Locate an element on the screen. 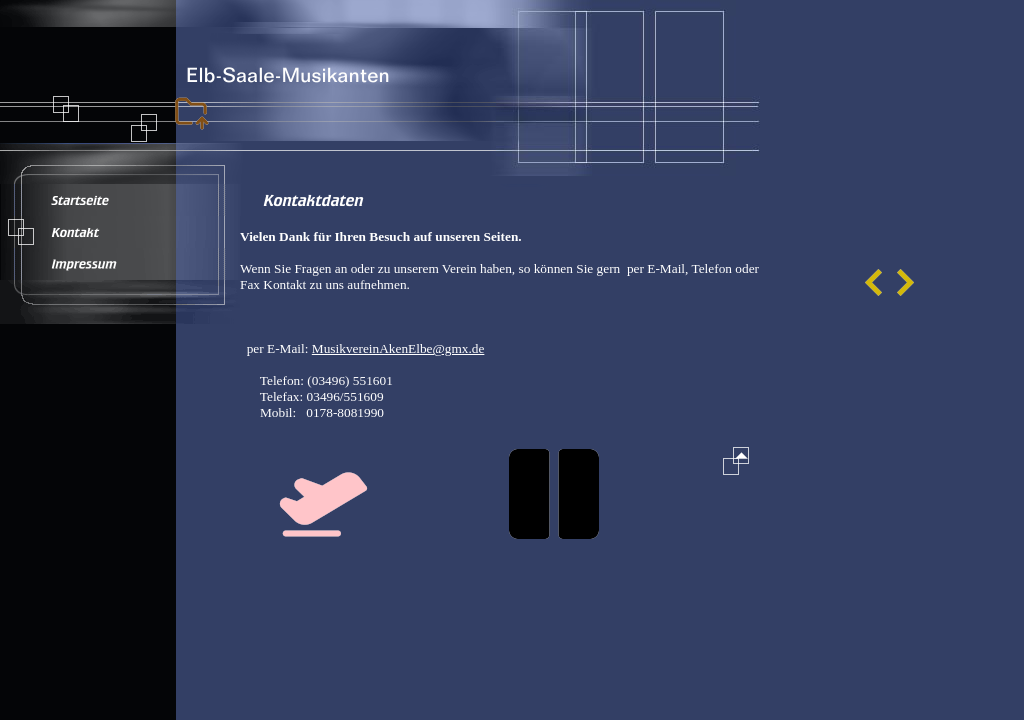 This screenshot has height=720, width=1024. indicates flight departure status is located at coordinates (323, 501).